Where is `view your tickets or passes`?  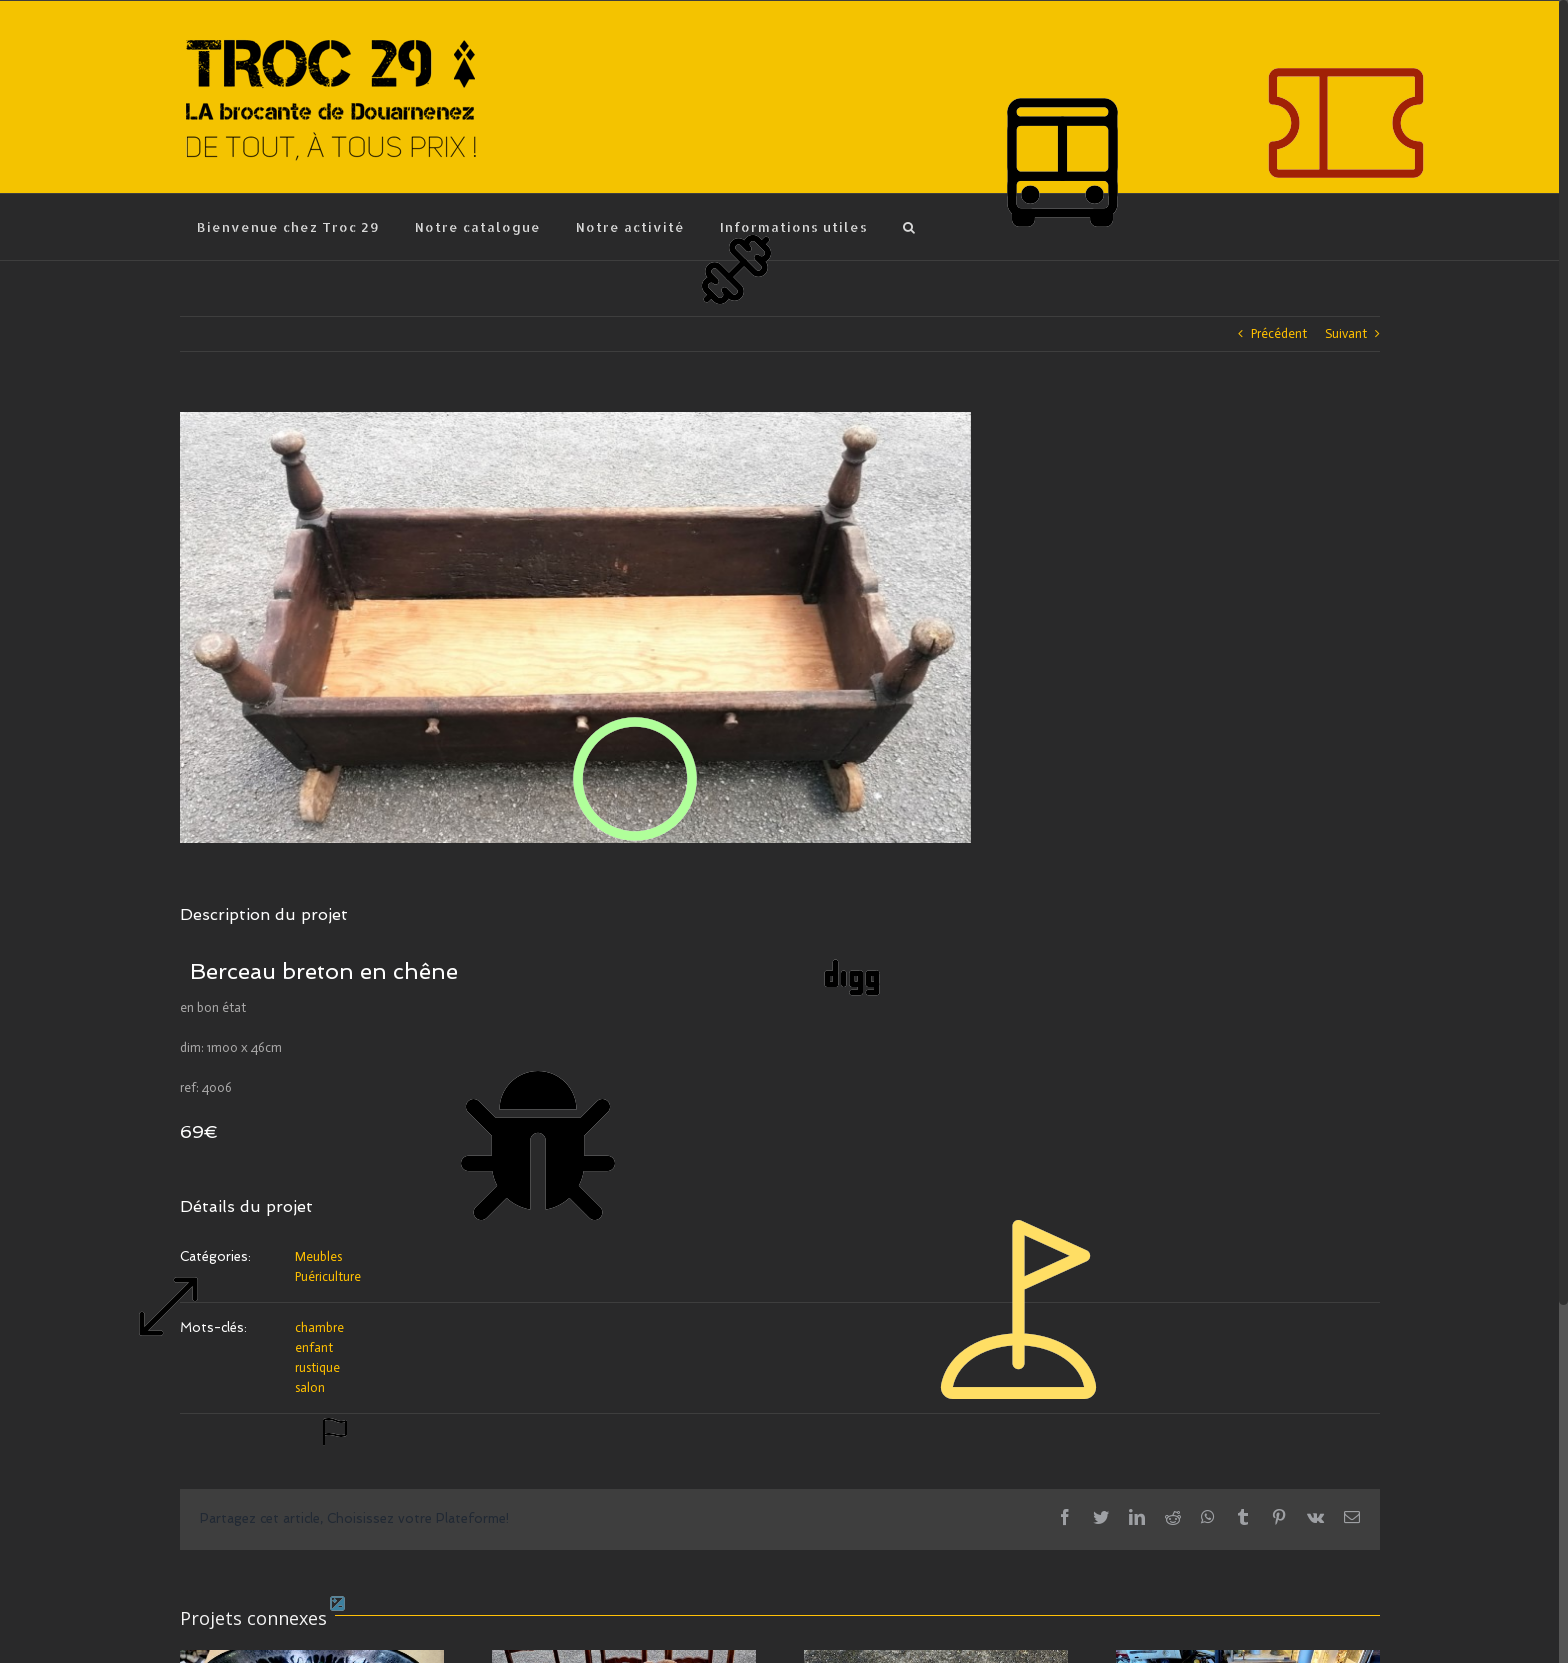
view your tickets or passes is located at coordinates (1346, 123).